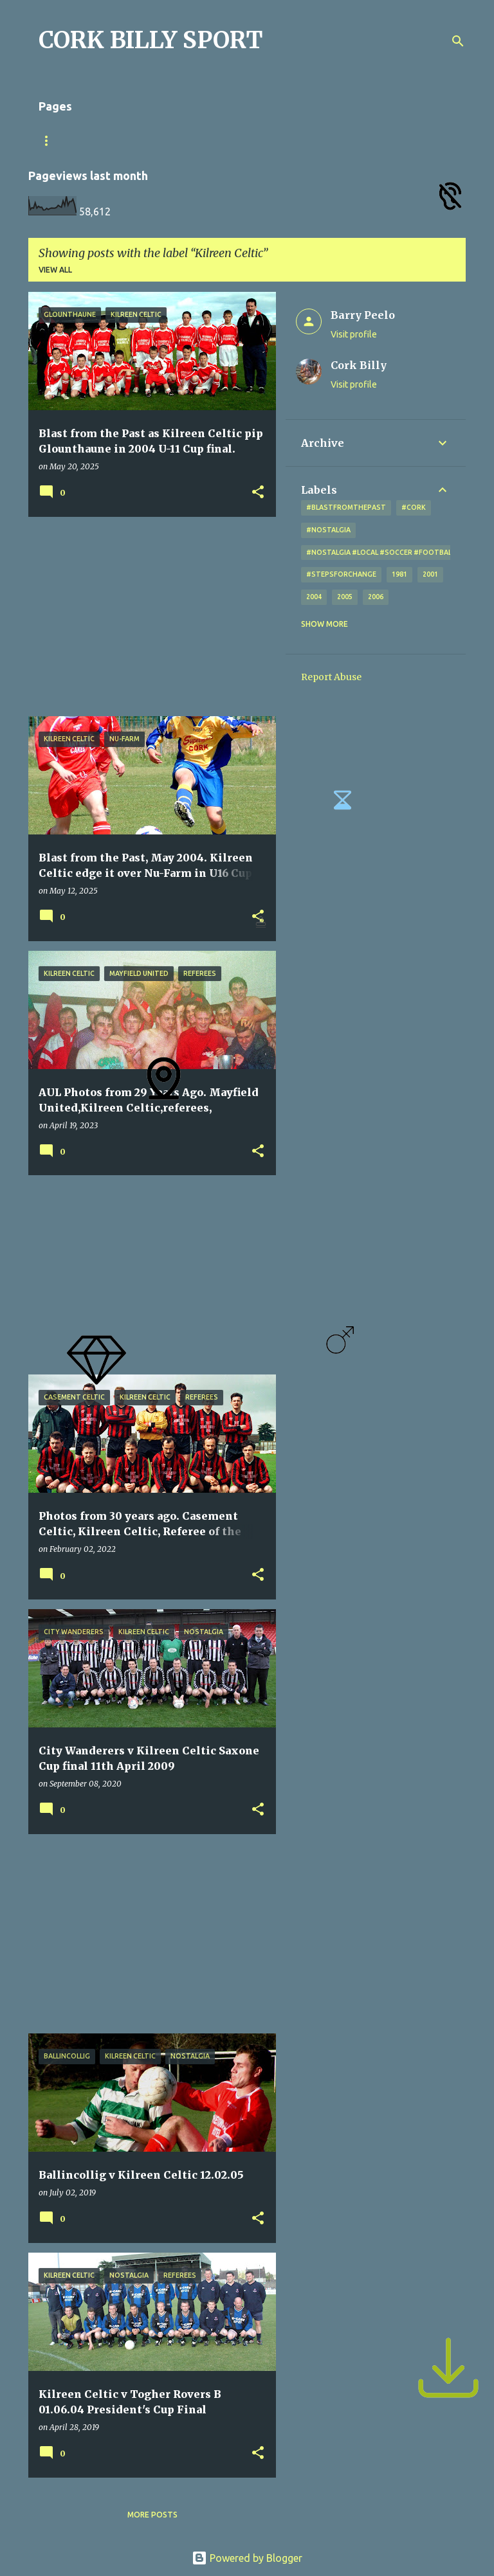 The width and height of the screenshot is (494, 2576). Describe the element at coordinates (448, 2368) in the screenshot. I see `download a file or document` at that location.